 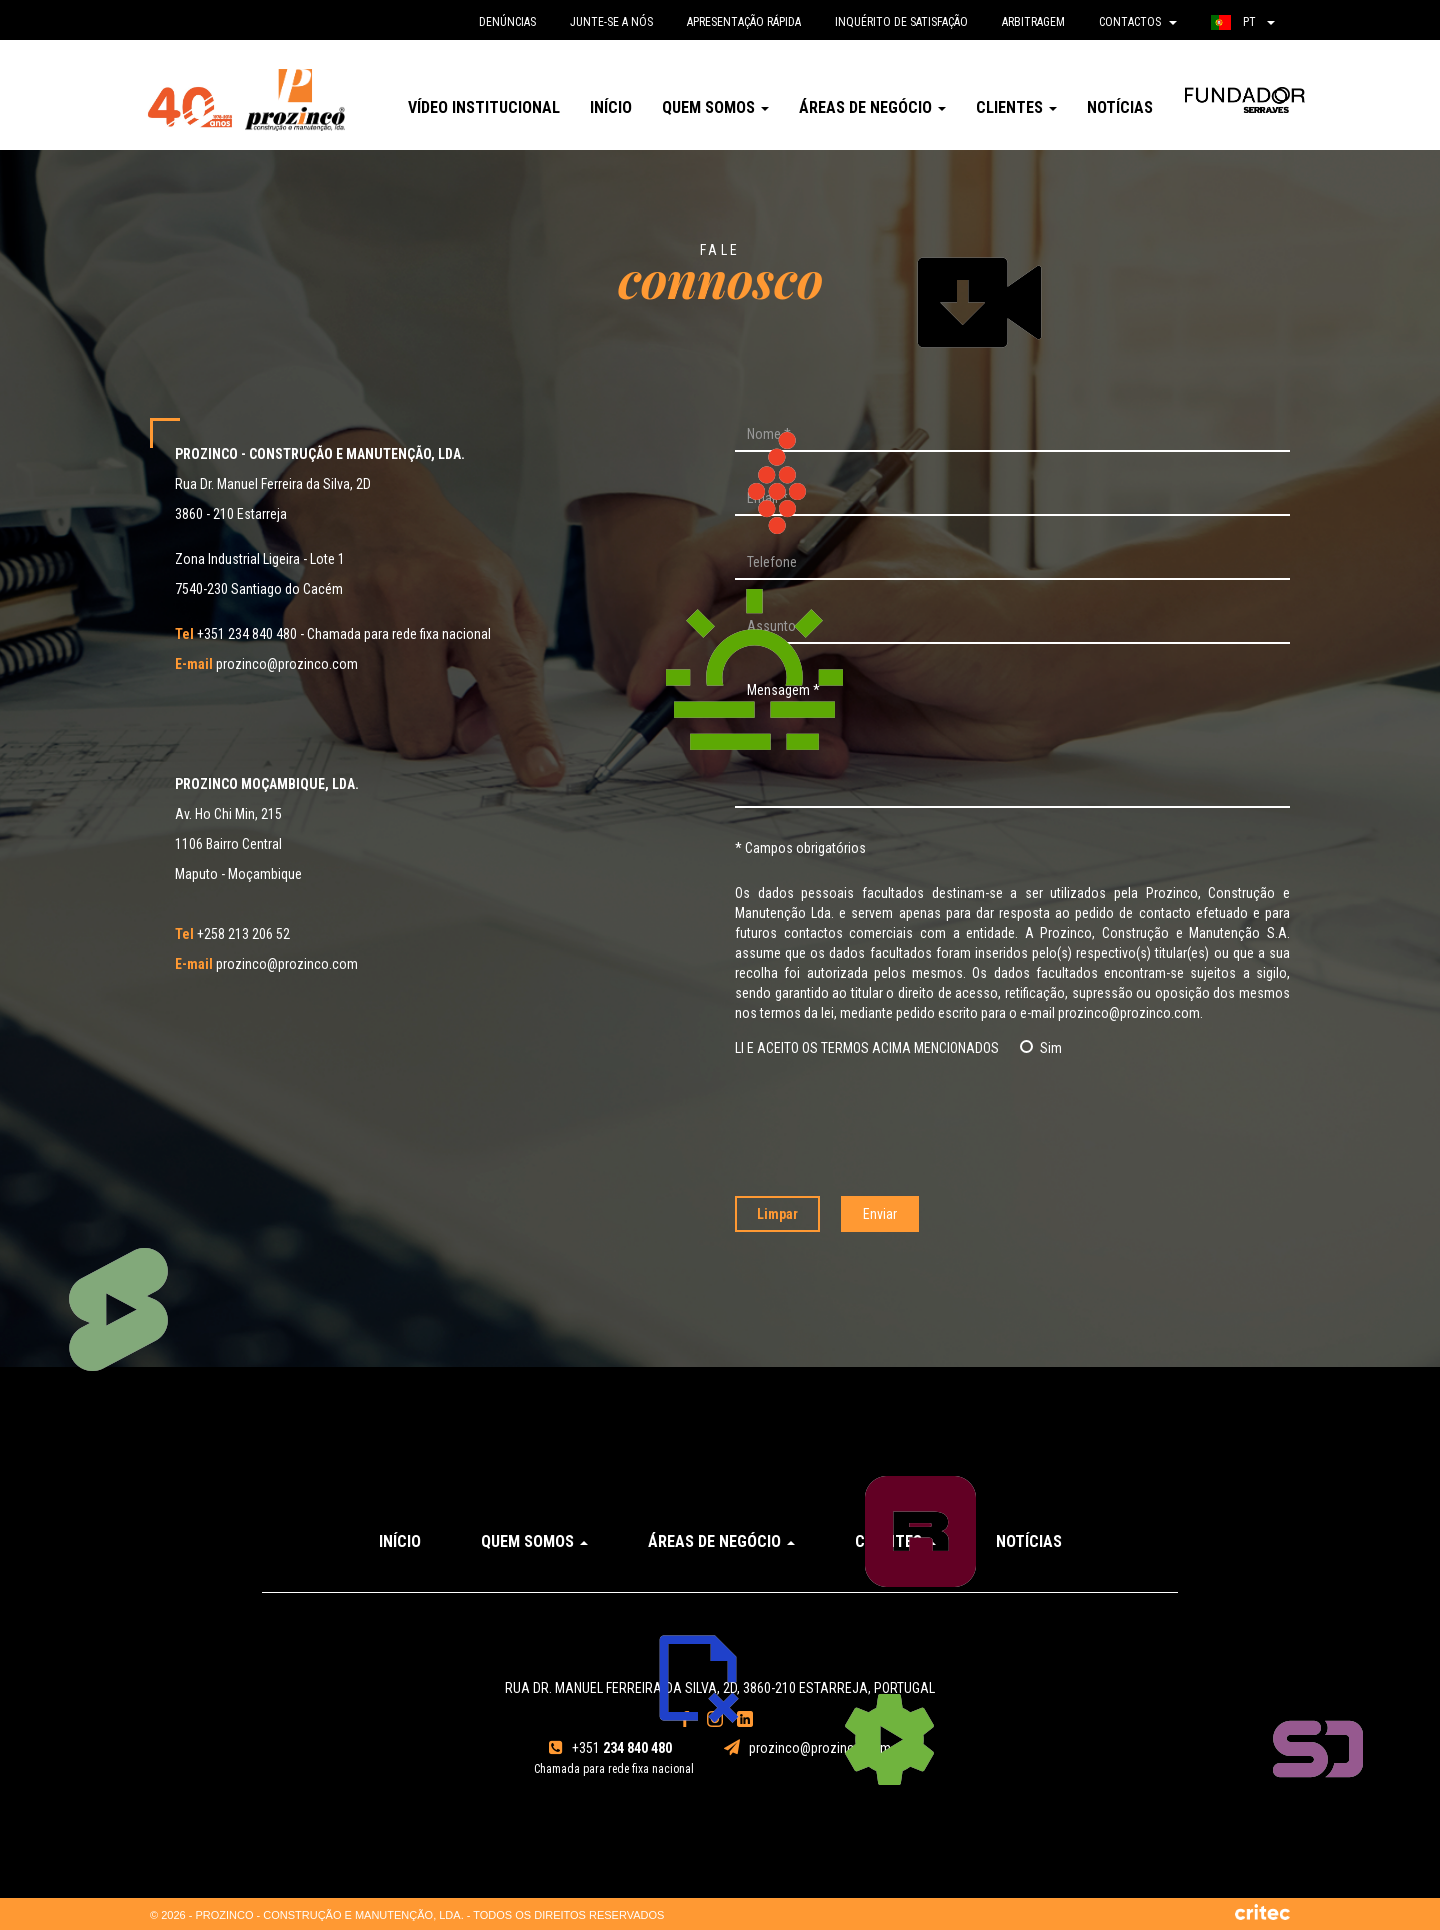 What do you see at coordinates (777, 483) in the screenshot?
I see `open the Vivino wine app` at bounding box center [777, 483].